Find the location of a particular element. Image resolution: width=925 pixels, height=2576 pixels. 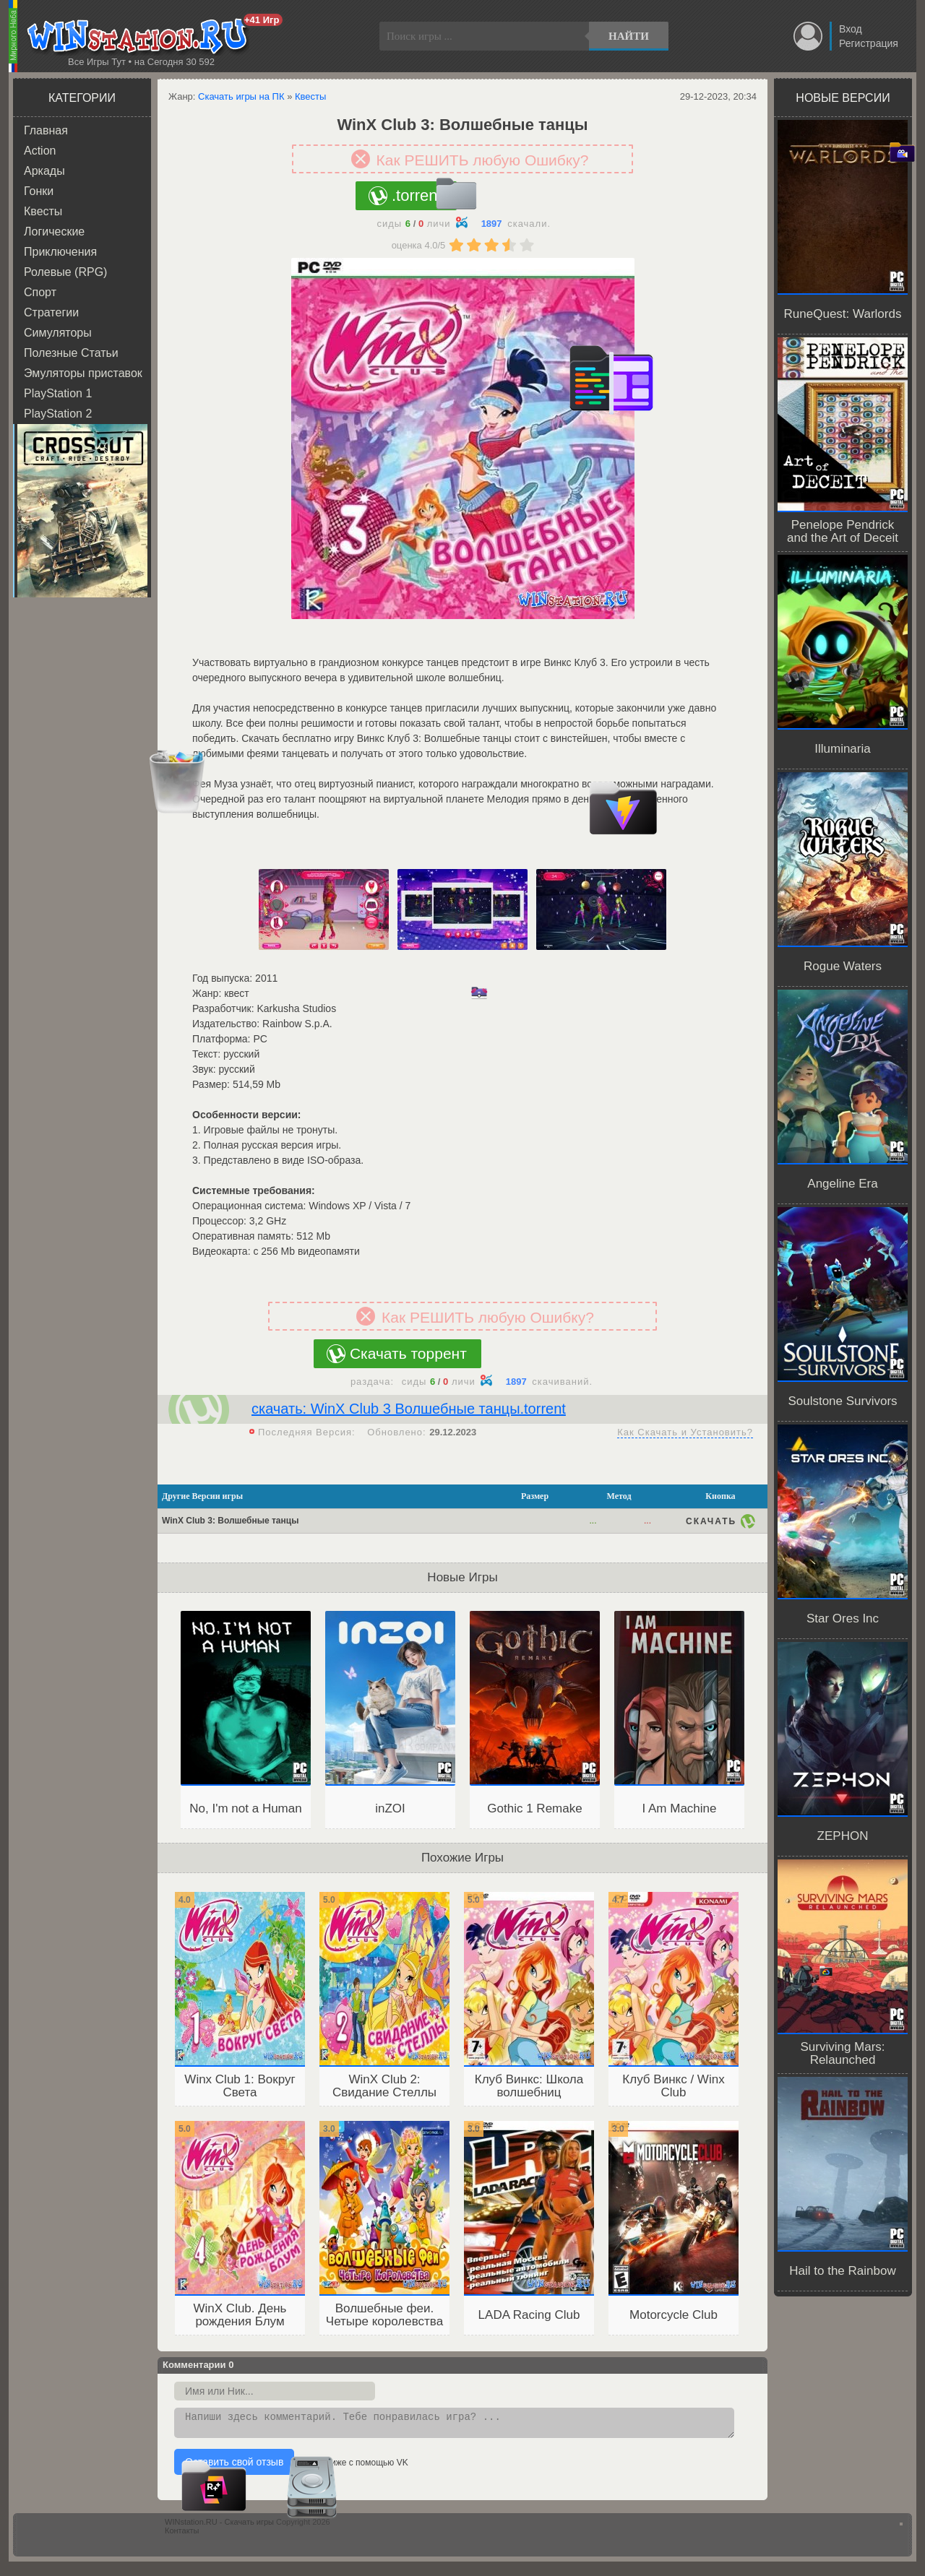

folder containing pokémon master ball images or assets is located at coordinates (479, 993).